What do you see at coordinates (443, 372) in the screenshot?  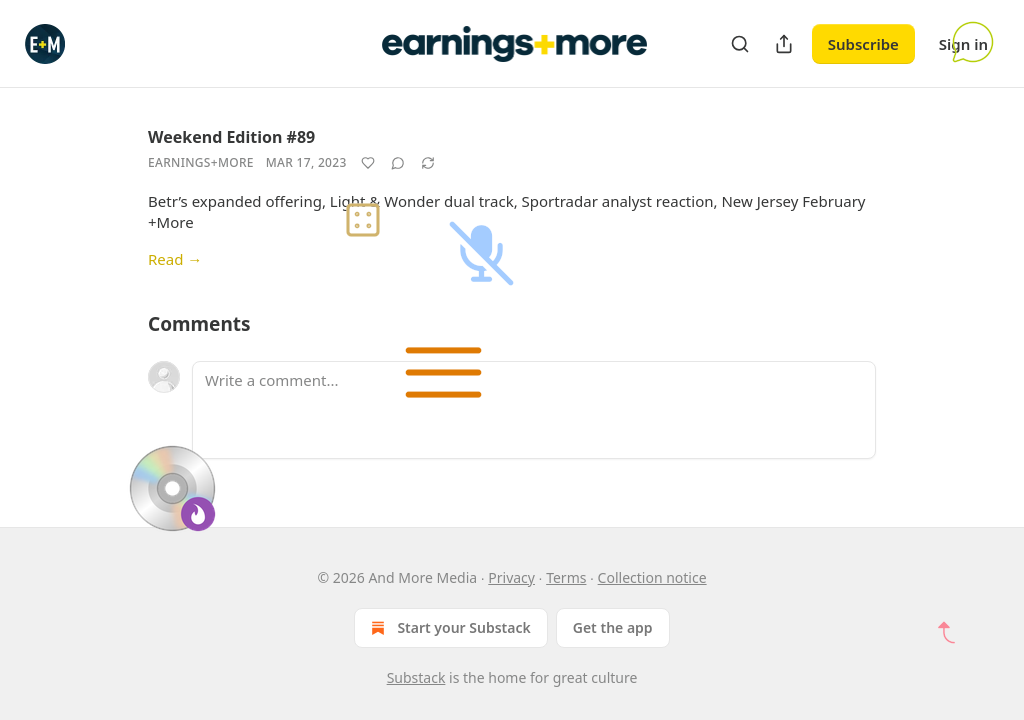 I see `open navigation menu` at bounding box center [443, 372].